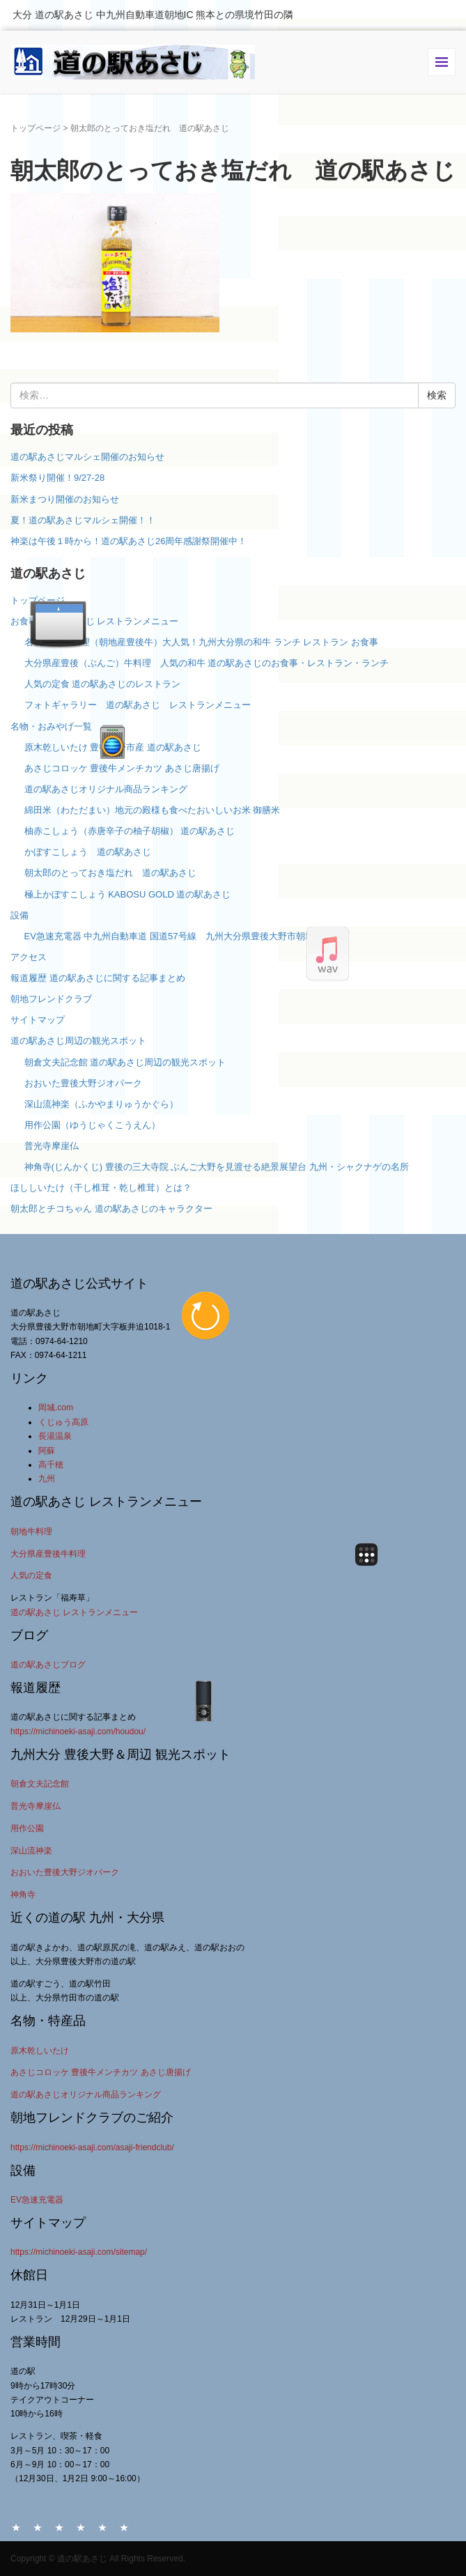 This screenshot has height=2576, width=466. What do you see at coordinates (203, 1702) in the screenshot?
I see `manage connected iPod device` at bounding box center [203, 1702].